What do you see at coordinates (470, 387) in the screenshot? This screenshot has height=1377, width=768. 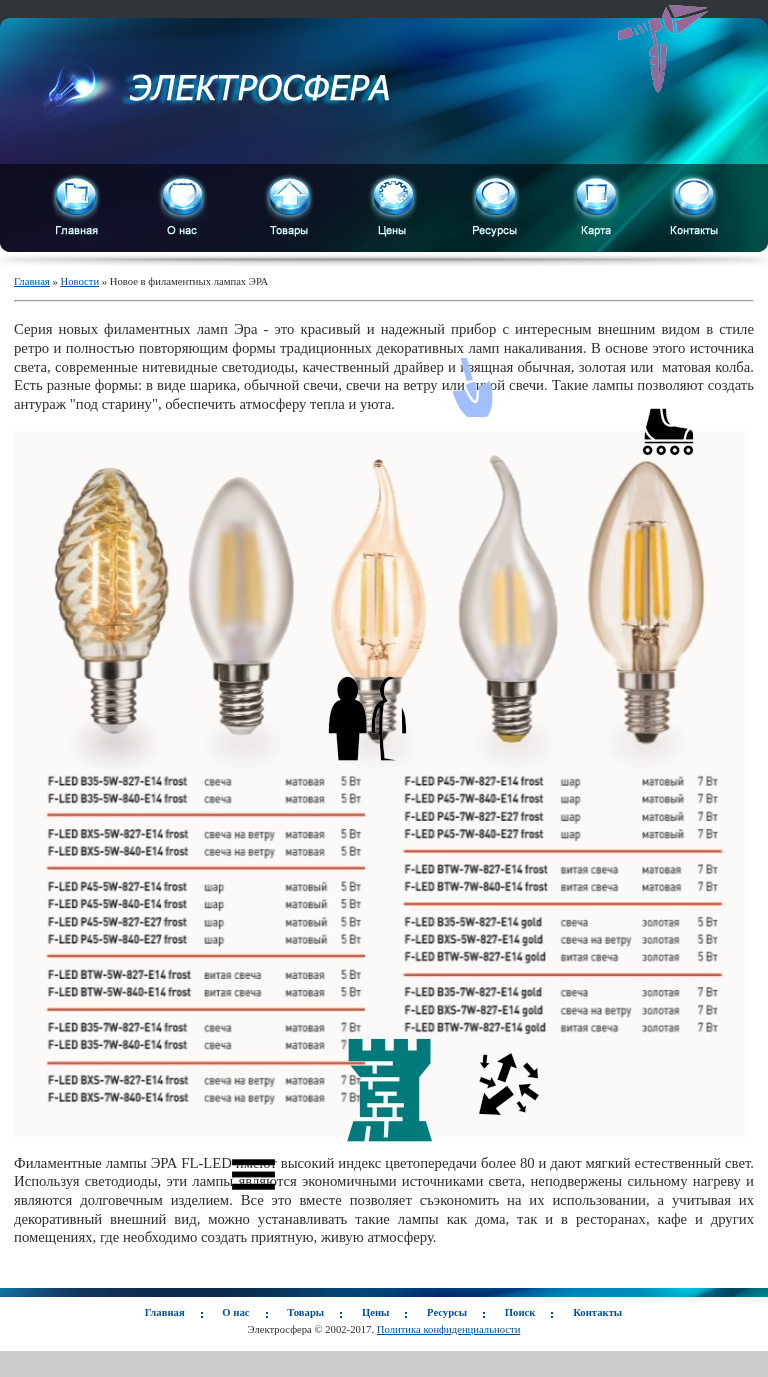 I see `select spade suit in a card game` at bounding box center [470, 387].